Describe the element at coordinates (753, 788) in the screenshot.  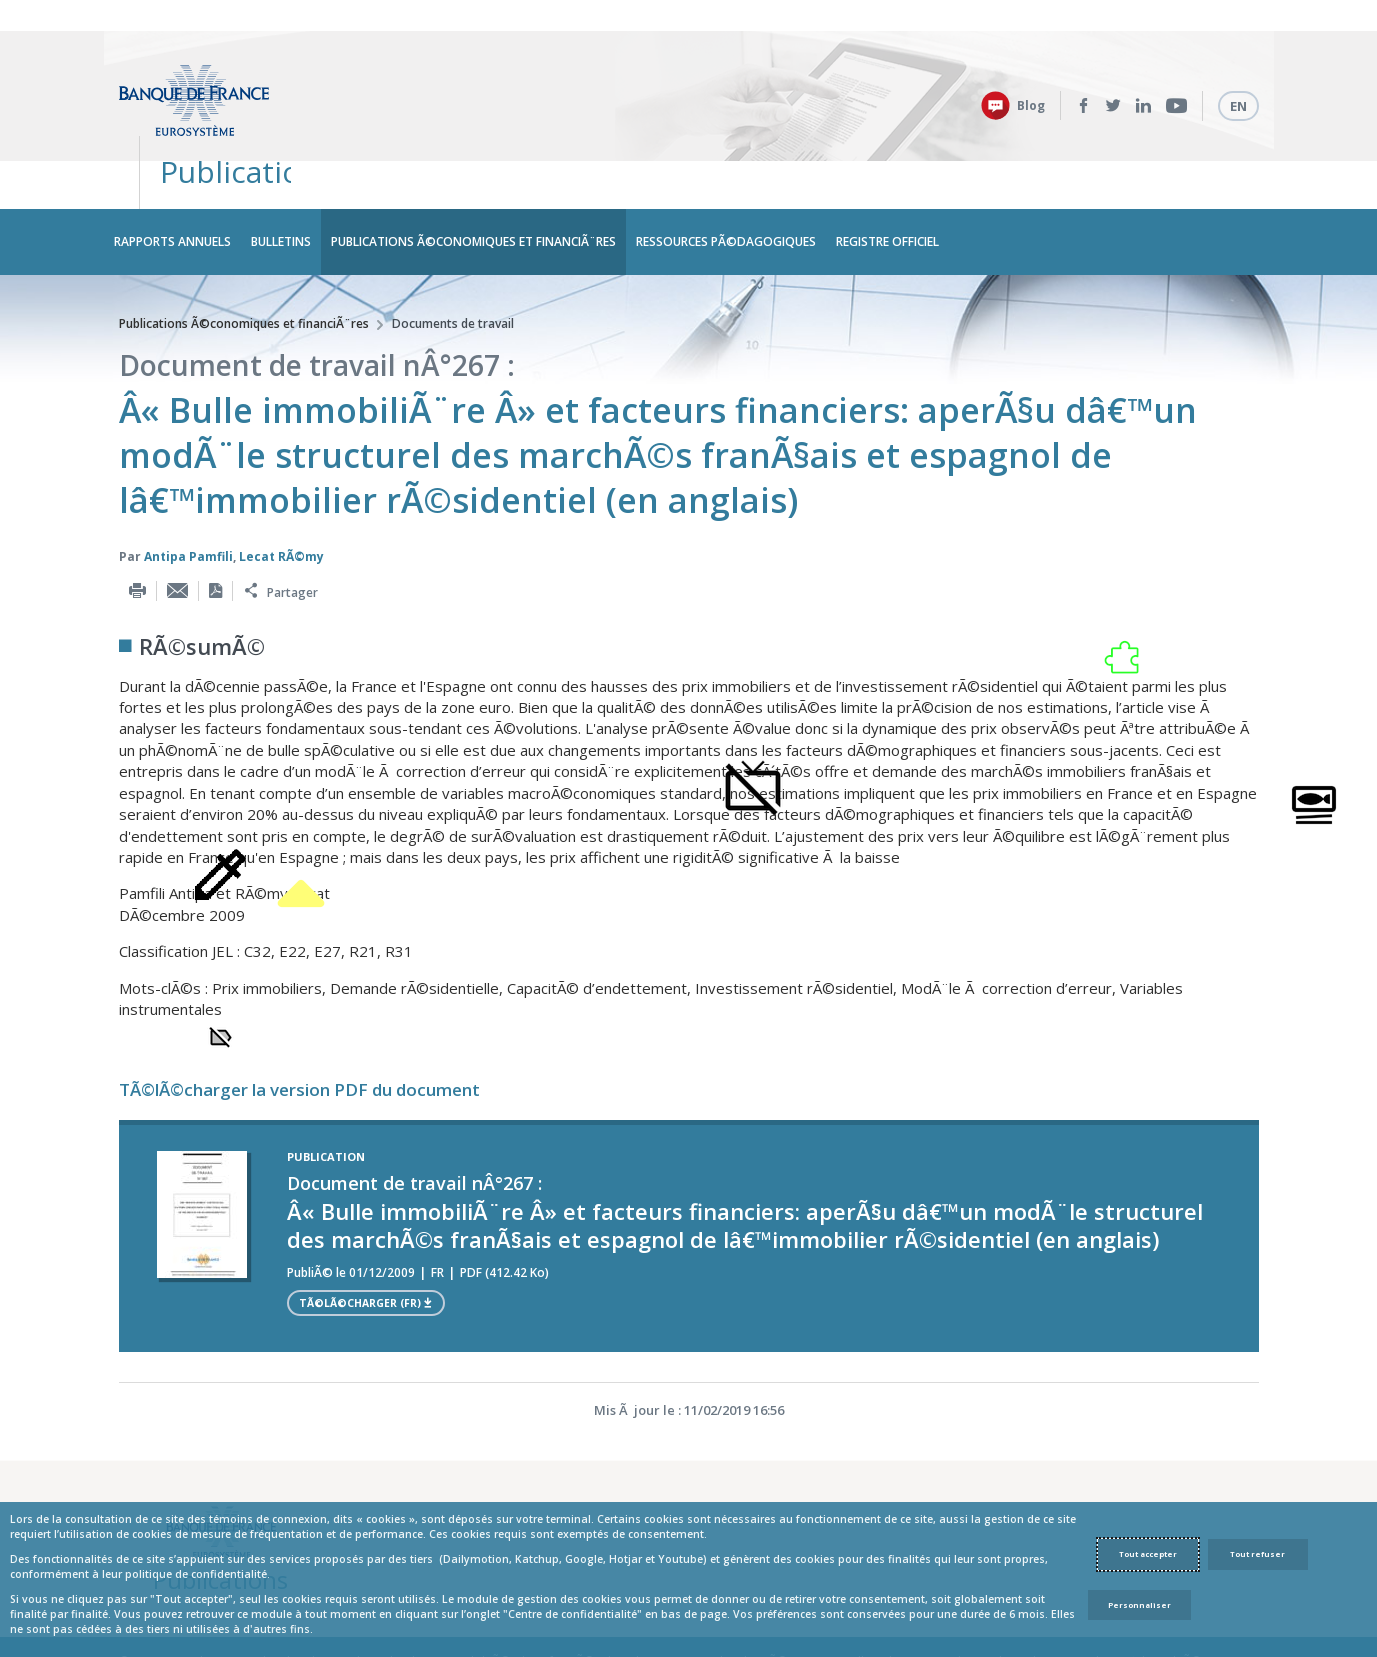
I see `tv or display is currently off or disabled` at that location.